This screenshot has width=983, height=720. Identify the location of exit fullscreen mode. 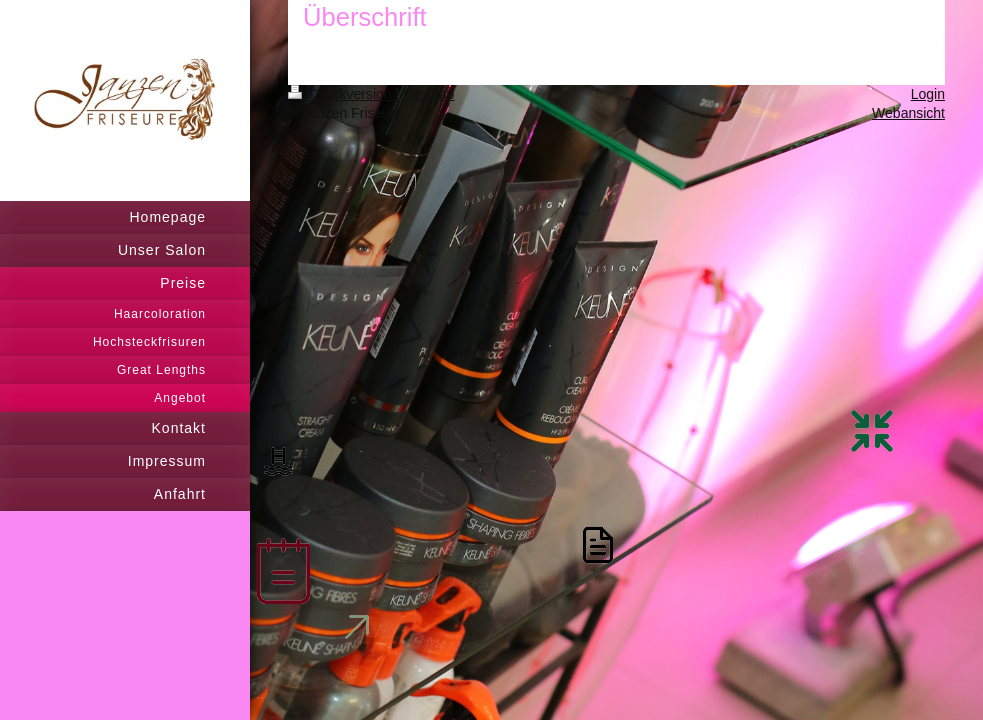
(872, 431).